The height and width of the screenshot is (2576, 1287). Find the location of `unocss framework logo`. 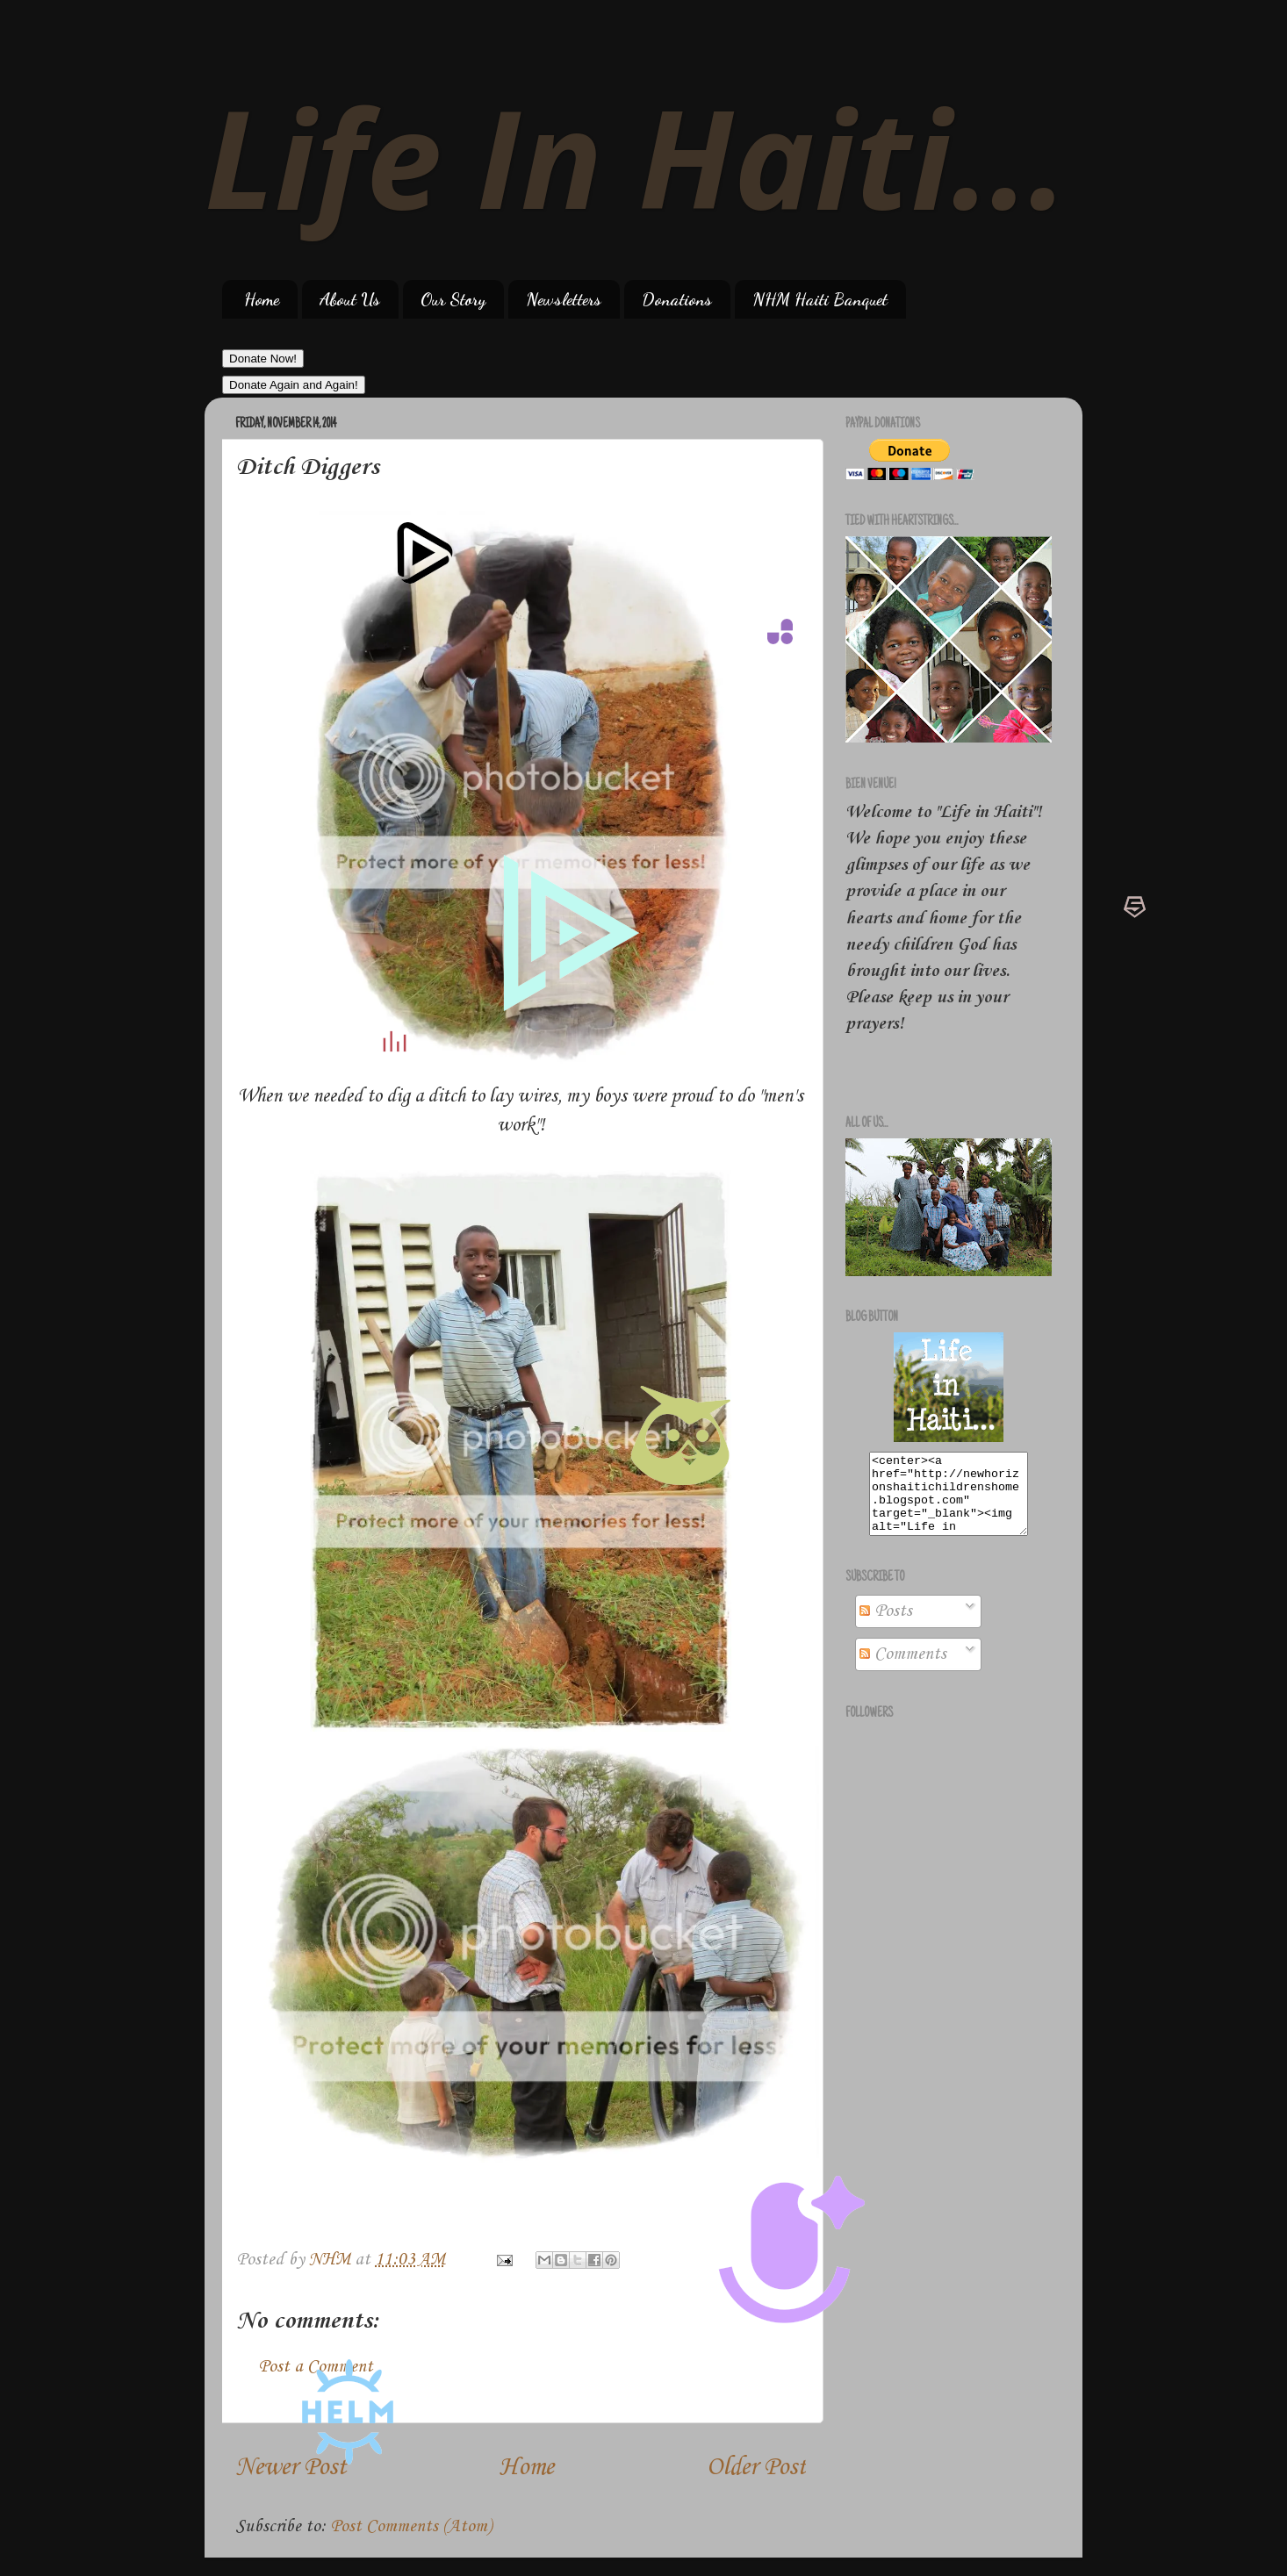

unocss framework logo is located at coordinates (780, 631).